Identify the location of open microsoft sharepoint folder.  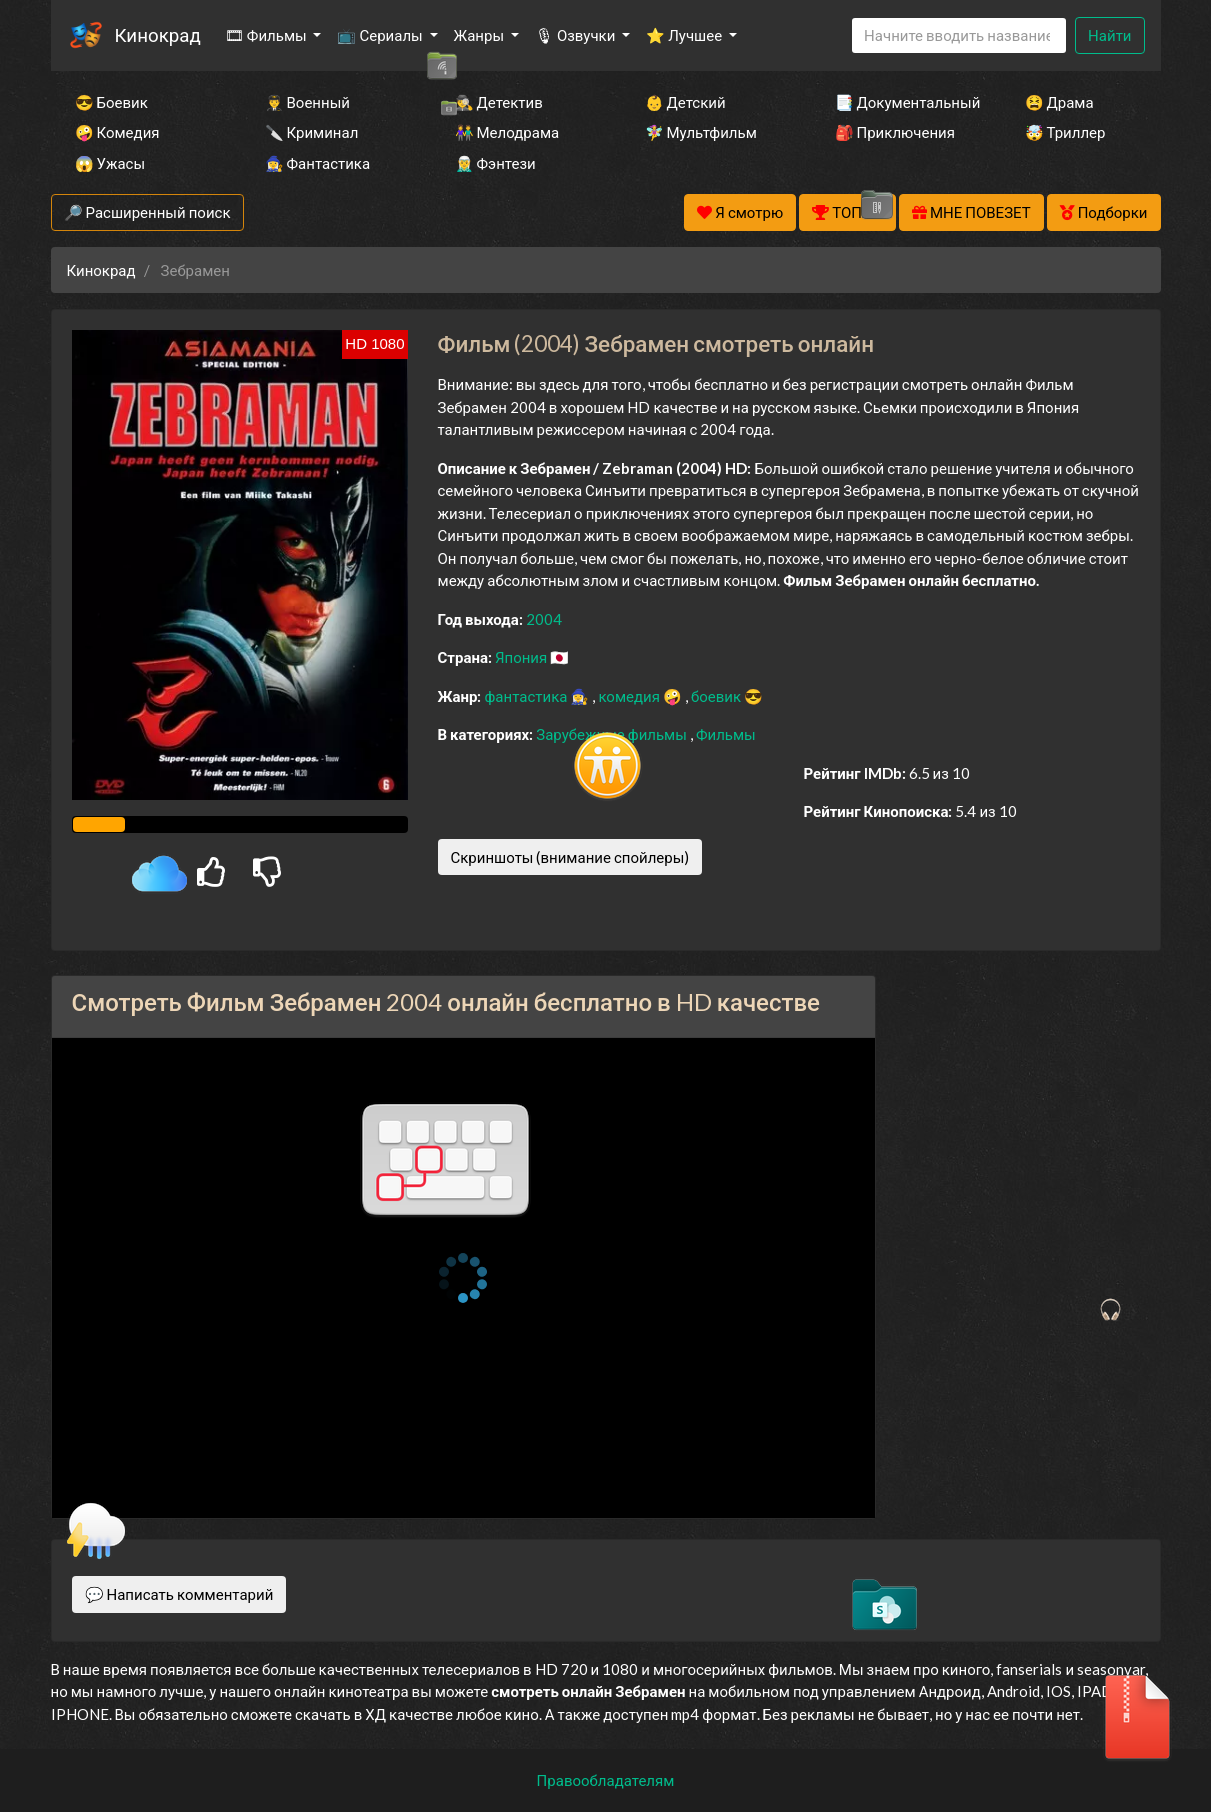
(884, 1606).